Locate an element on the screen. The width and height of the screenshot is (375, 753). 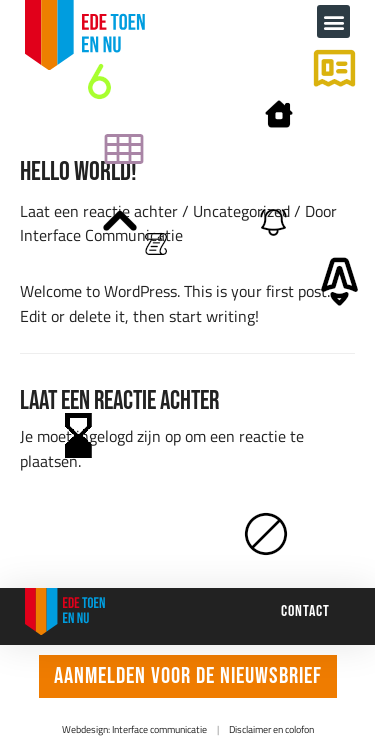
indicates new notifications or alerts is located at coordinates (273, 222).